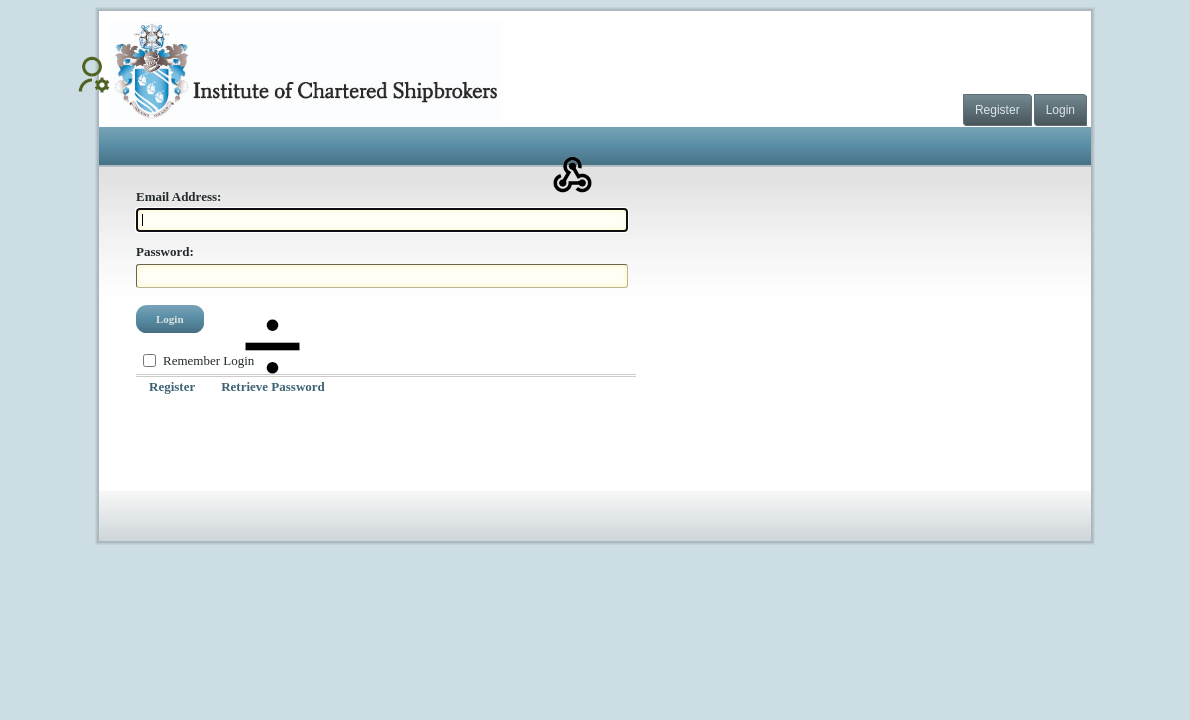 This screenshot has height=720, width=1190. I want to click on configure webhook integrations, so click(572, 175).